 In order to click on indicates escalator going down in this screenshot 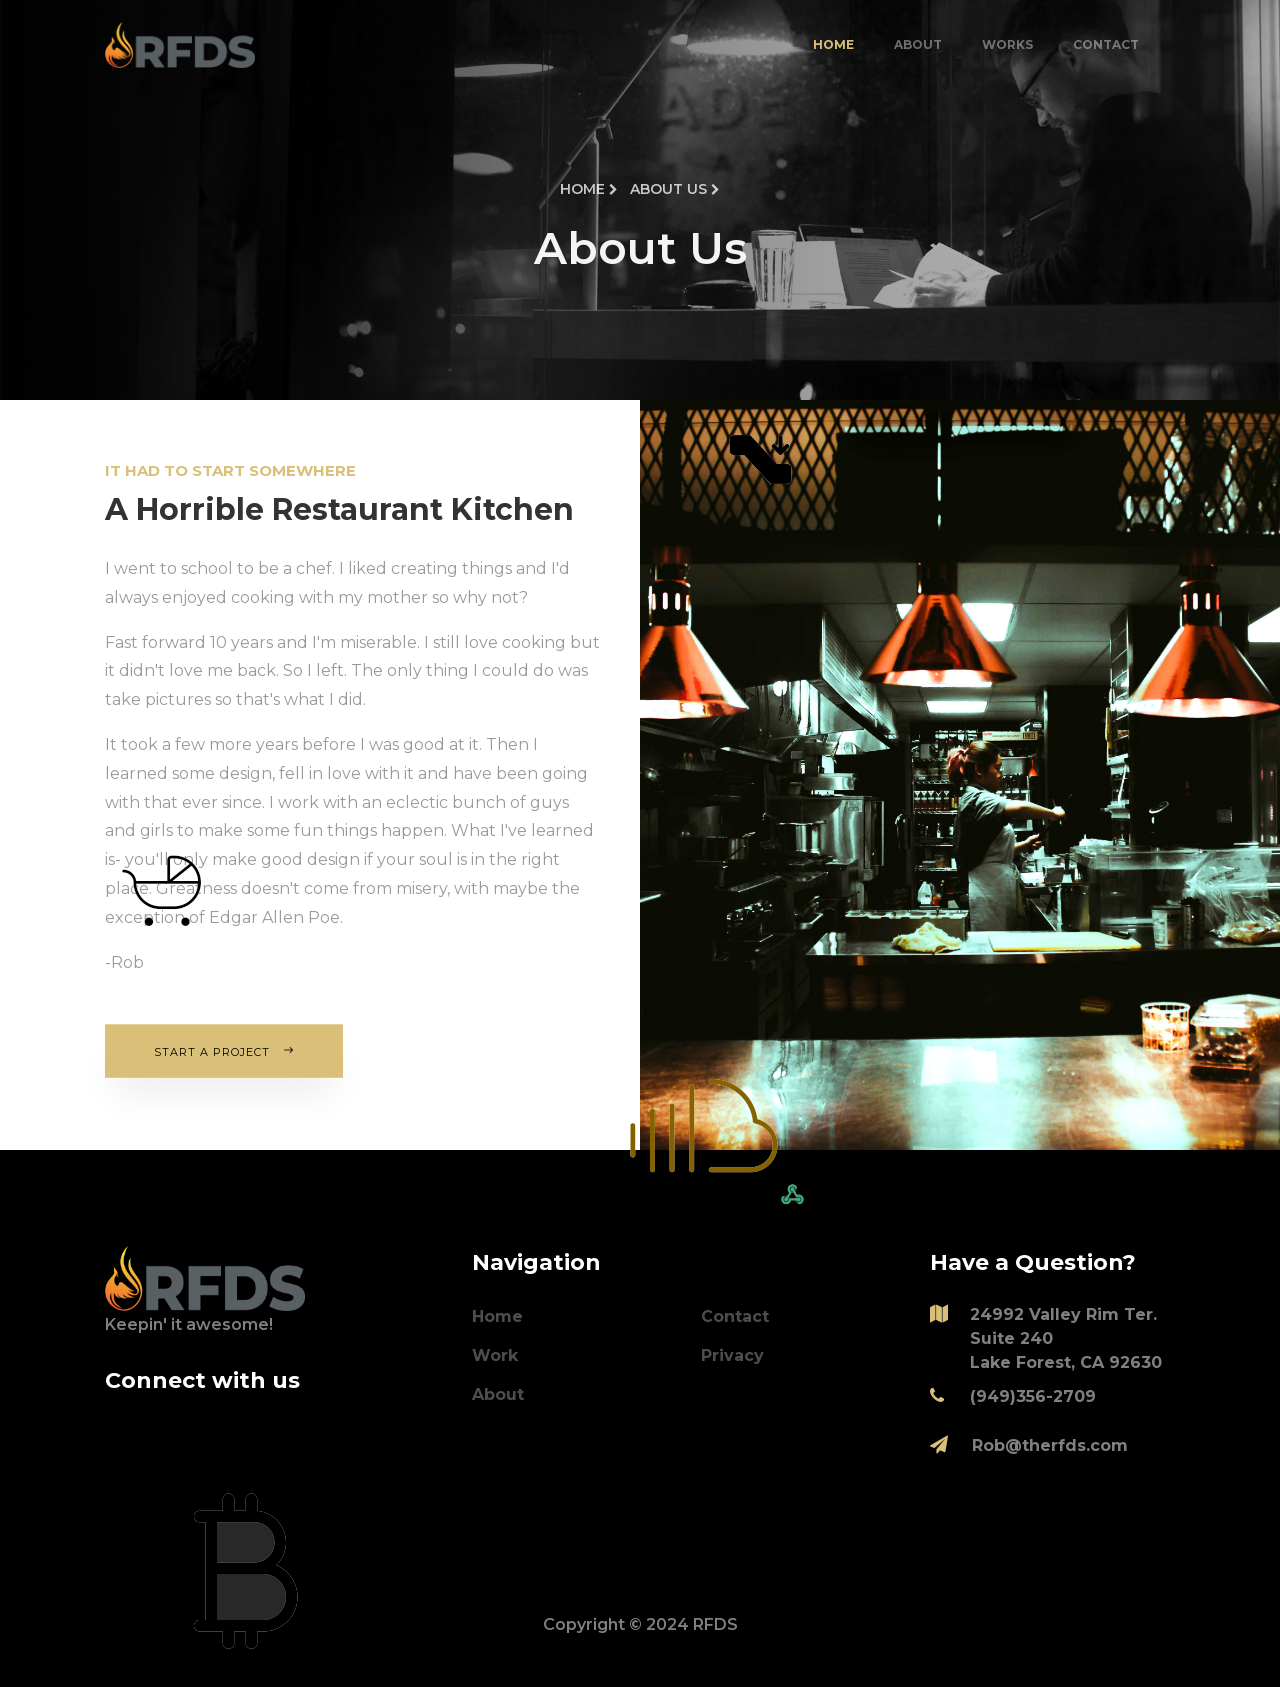, I will do `click(760, 459)`.